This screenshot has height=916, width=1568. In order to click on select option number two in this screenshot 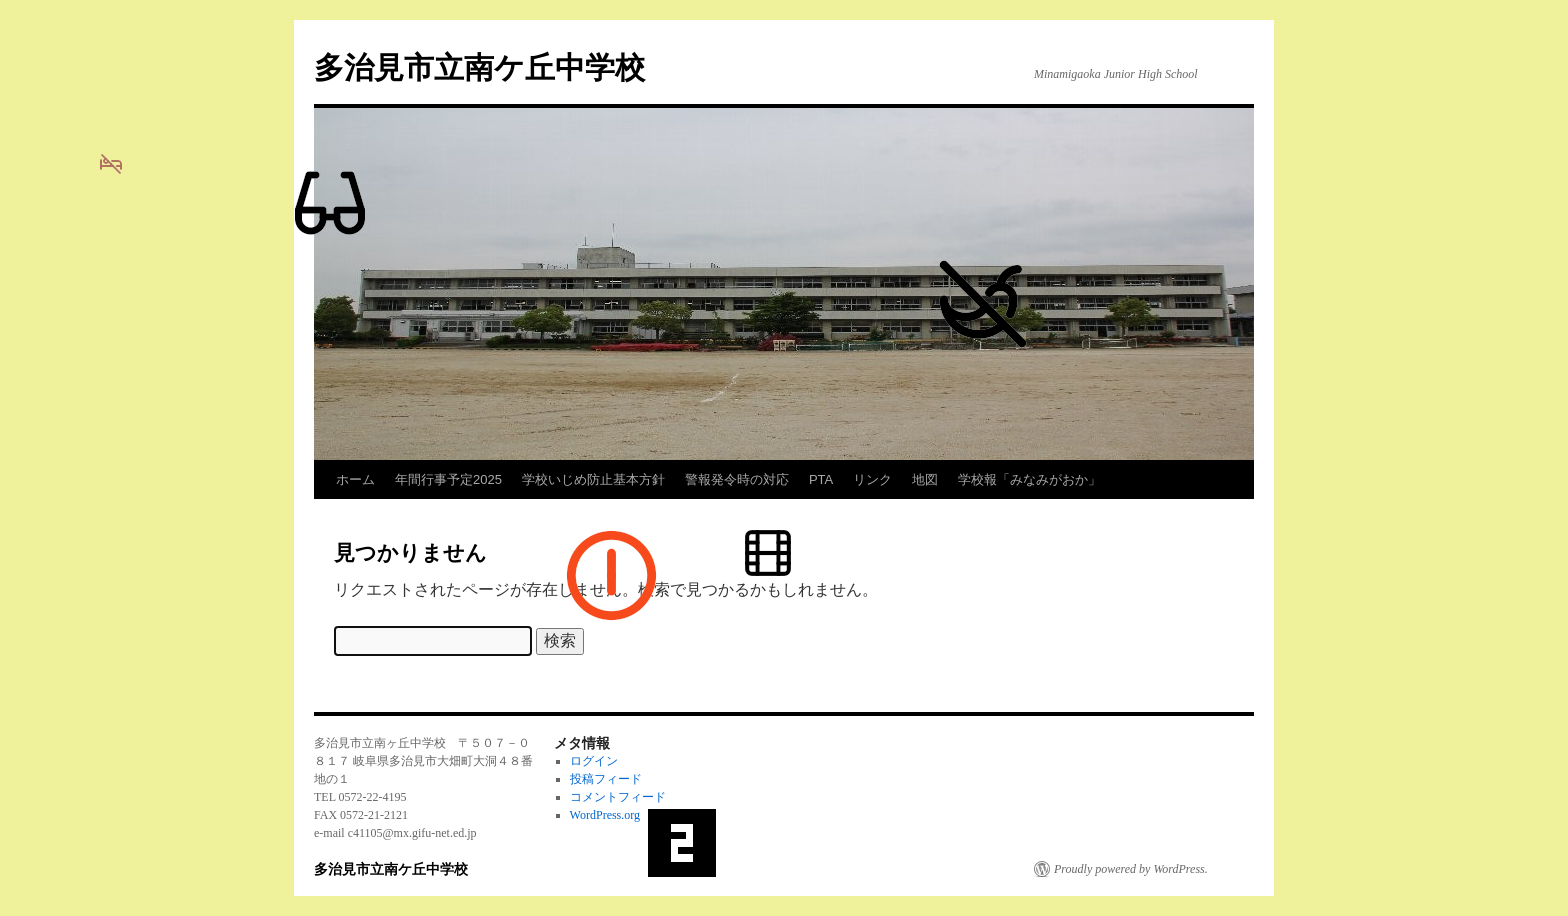, I will do `click(682, 843)`.